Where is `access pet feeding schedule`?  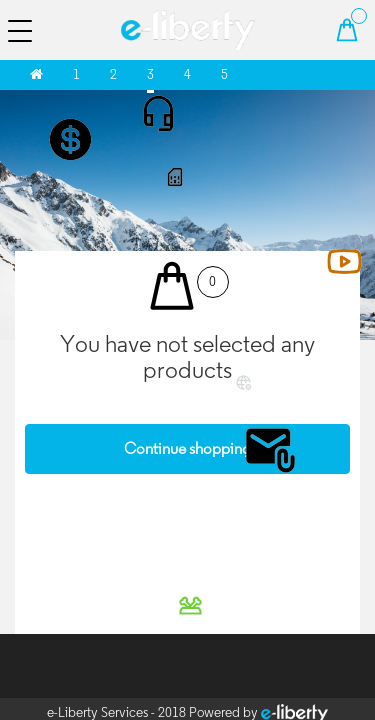
access pet feeding schedule is located at coordinates (190, 604).